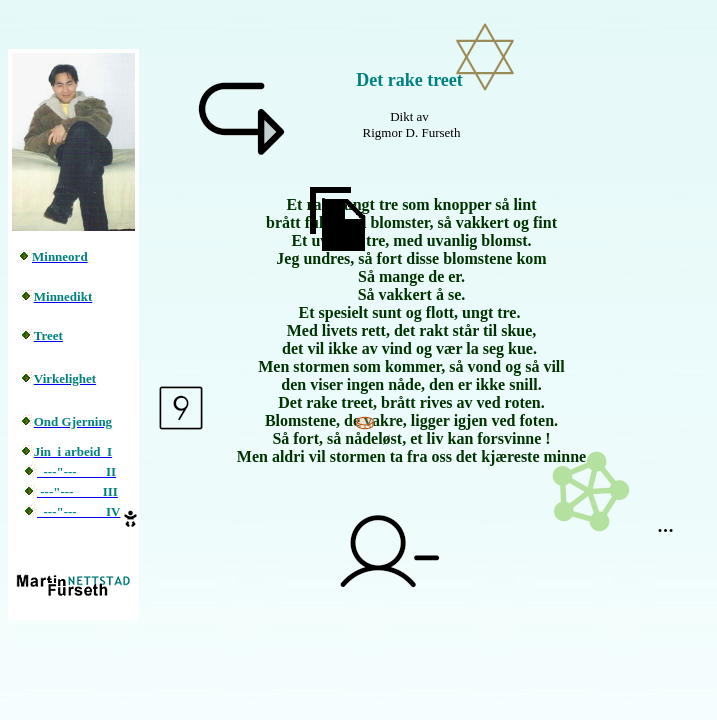  Describe the element at coordinates (665, 530) in the screenshot. I see `access more options or actions` at that location.